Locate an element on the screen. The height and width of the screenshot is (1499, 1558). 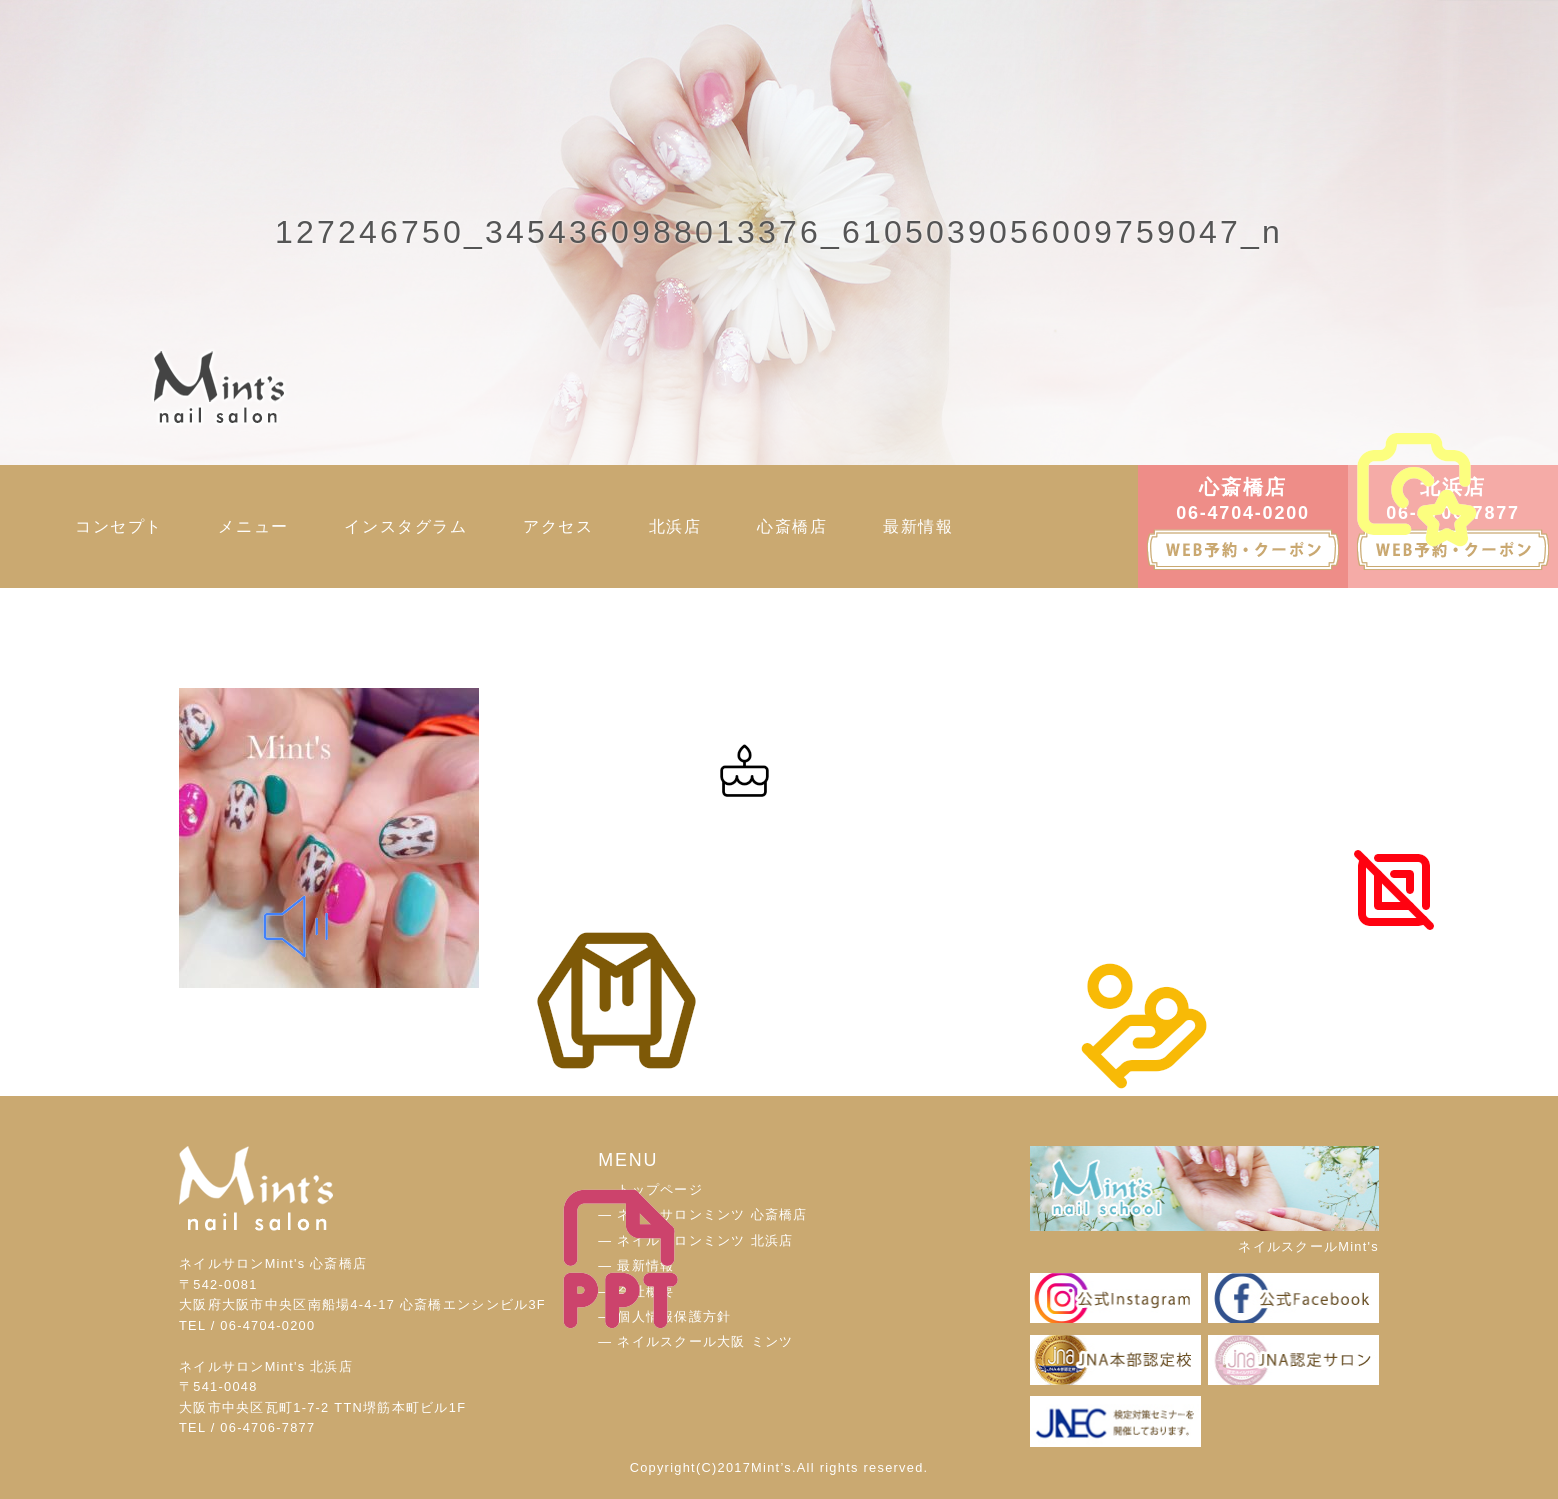
browse clothing or apparel items is located at coordinates (616, 1000).